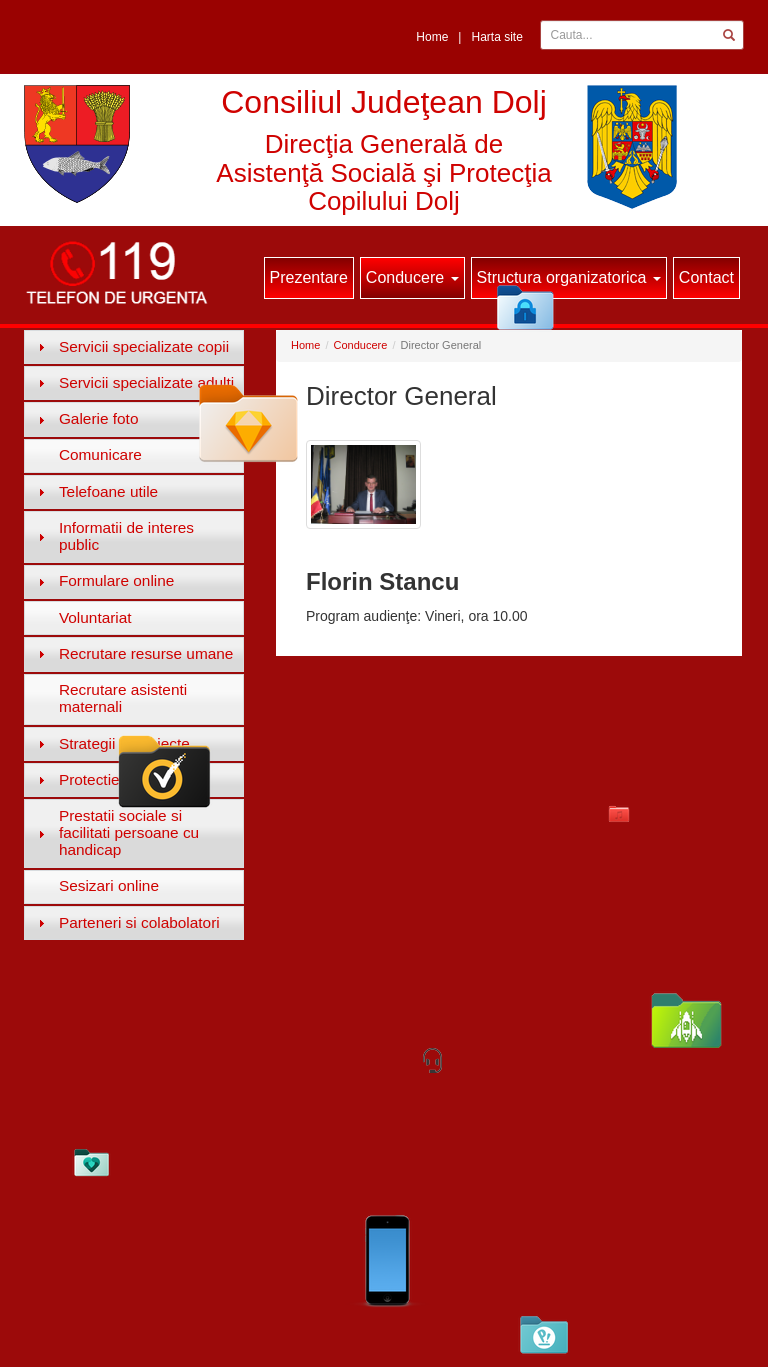 The height and width of the screenshot is (1367, 768). What do you see at coordinates (387, 1261) in the screenshot?
I see `iPod Touch device connected to your system` at bounding box center [387, 1261].